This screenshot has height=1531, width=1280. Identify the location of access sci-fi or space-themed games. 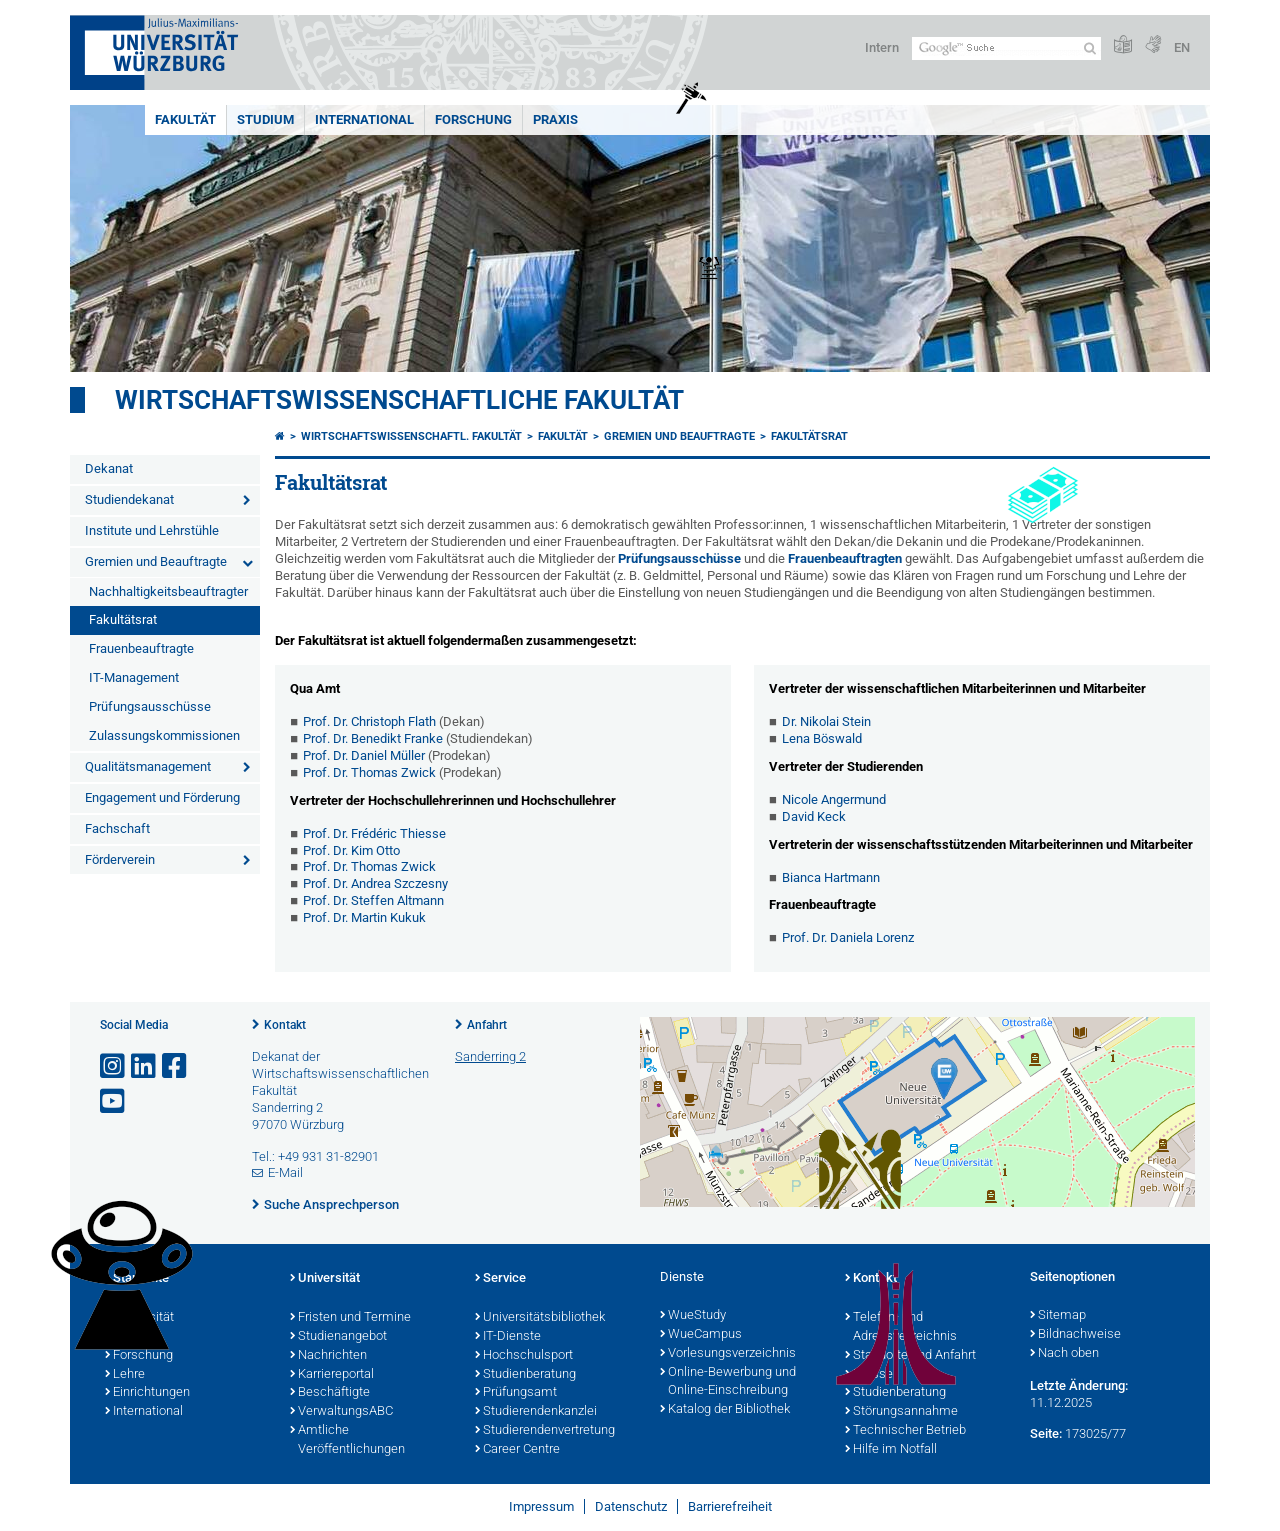
(122, 1276).